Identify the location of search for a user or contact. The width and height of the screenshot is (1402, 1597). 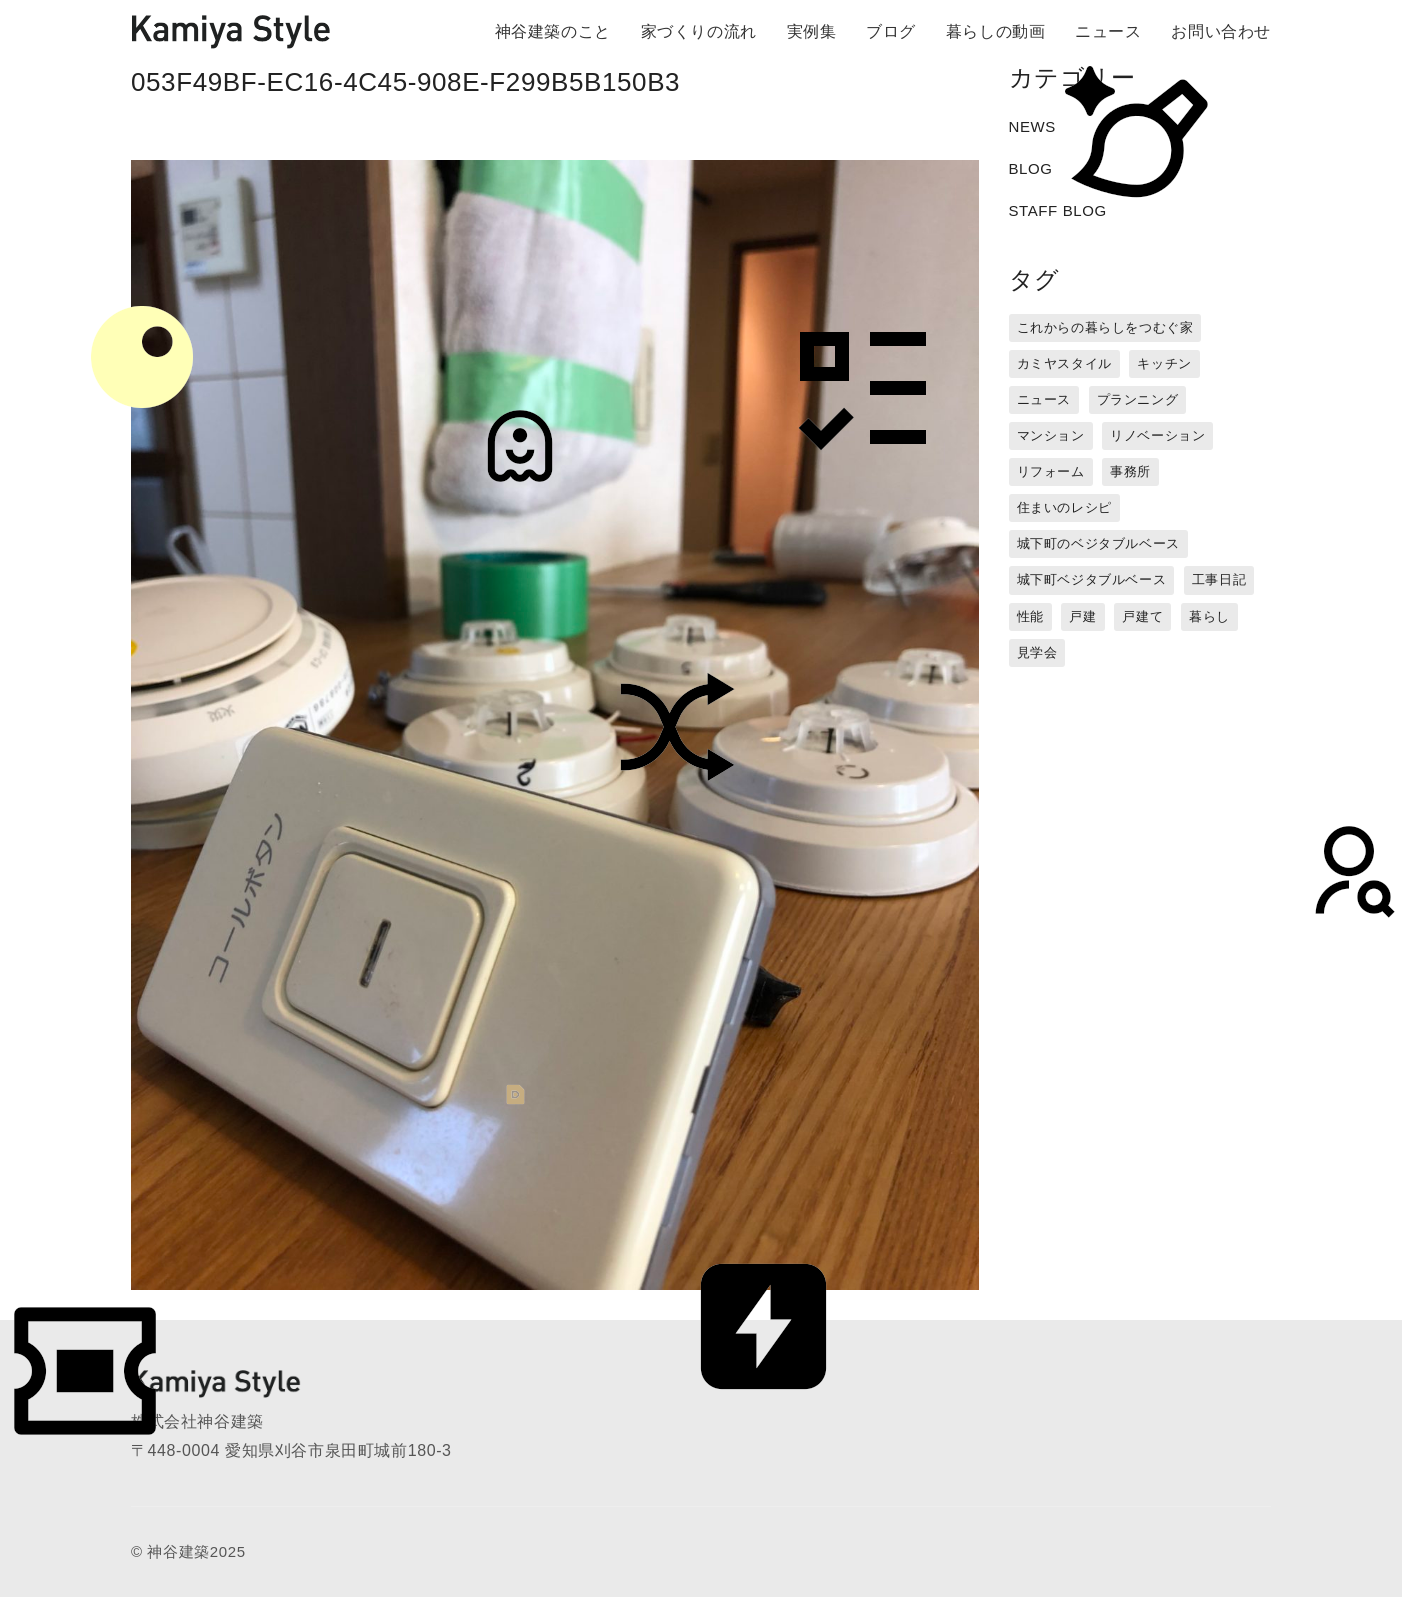
(1349, 872).